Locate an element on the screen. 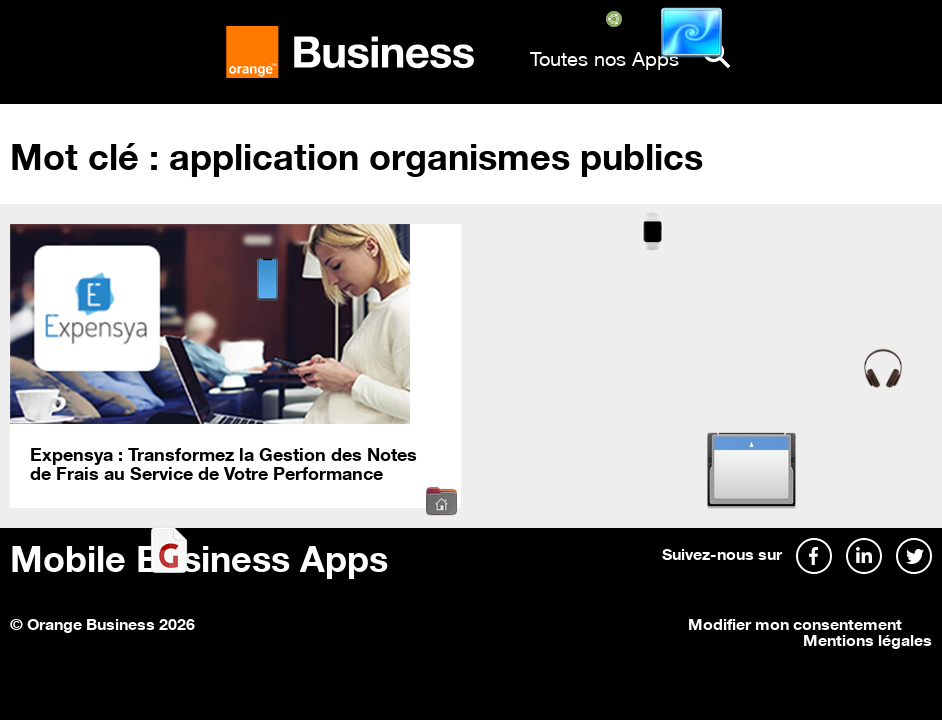 This screenshot has height=720, width=942. a G-code file for 3D printing or CNC machining is located at coordinates (169, 550).